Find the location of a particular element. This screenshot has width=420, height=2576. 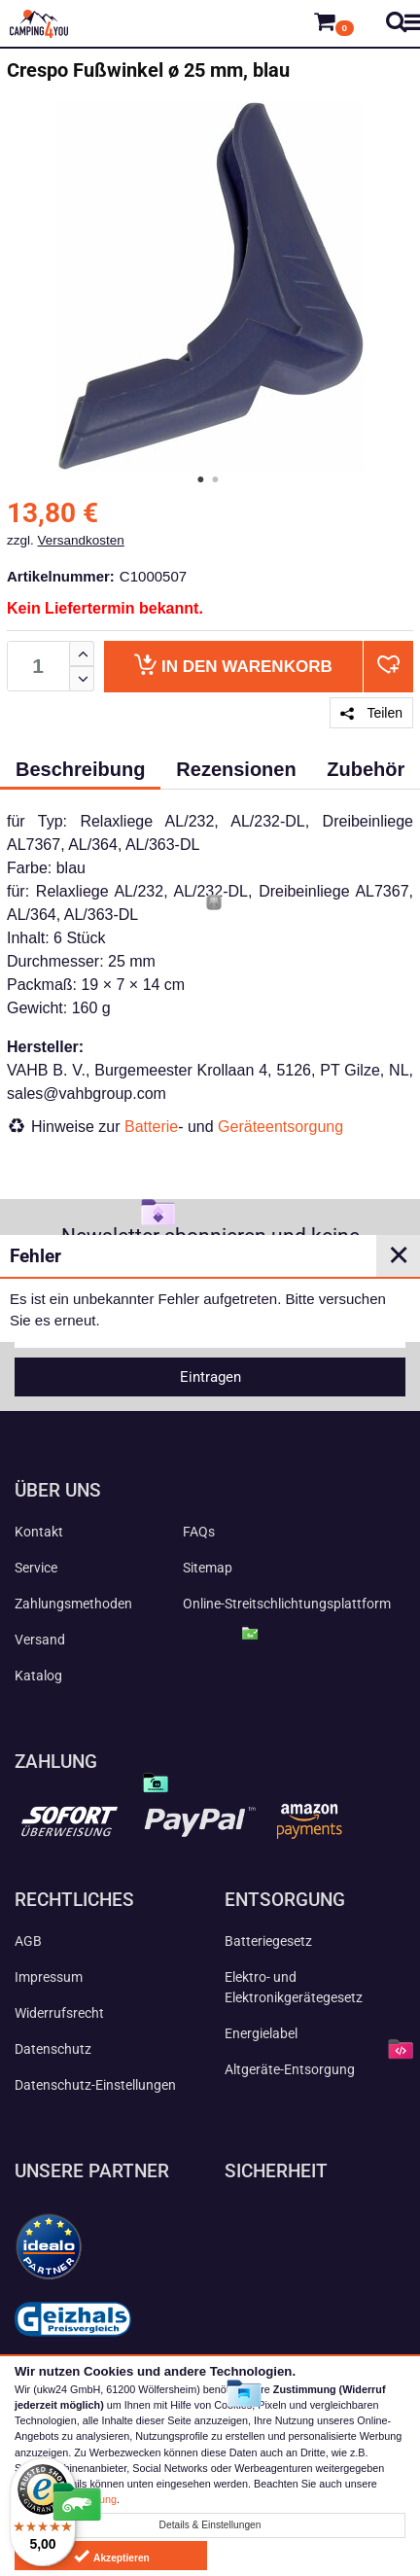

open preview app to view images and PDFs is located at coordinates (214, 902).